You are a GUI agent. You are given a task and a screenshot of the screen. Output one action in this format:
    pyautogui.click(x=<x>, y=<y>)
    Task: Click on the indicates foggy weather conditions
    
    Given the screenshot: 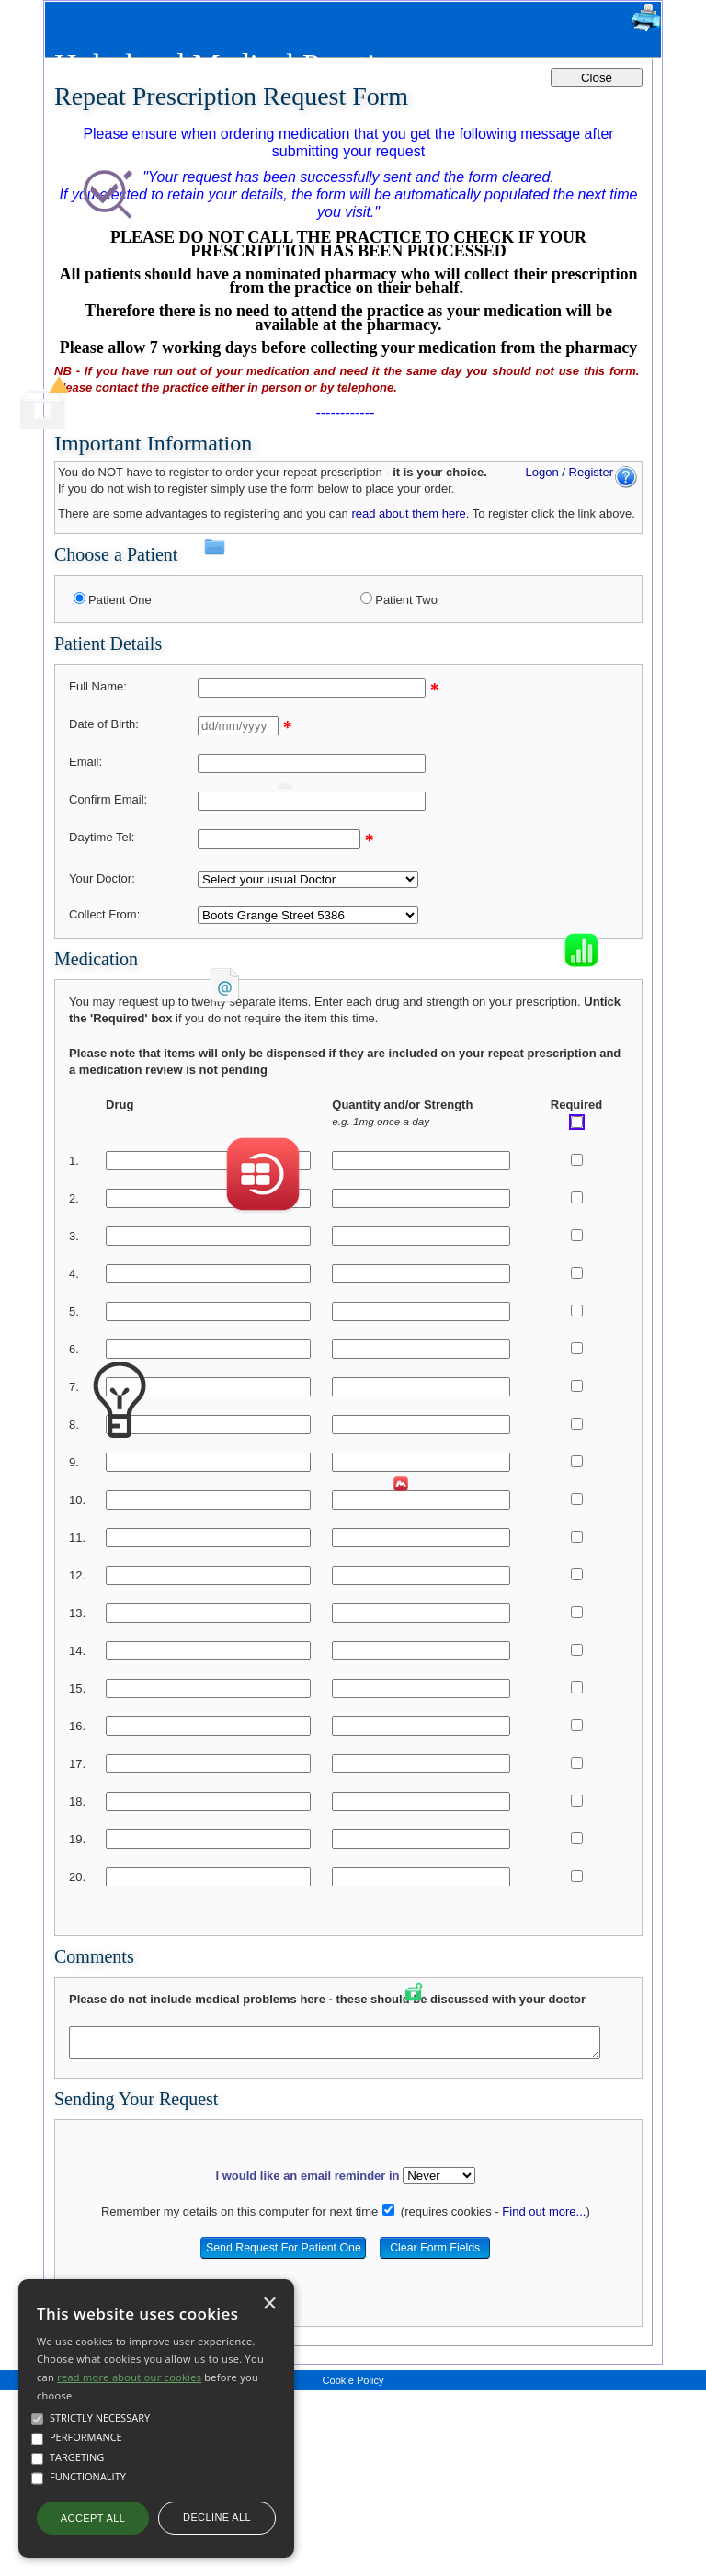 What is the action you would take?
    pyautogui.click(x=285, y=786)
    